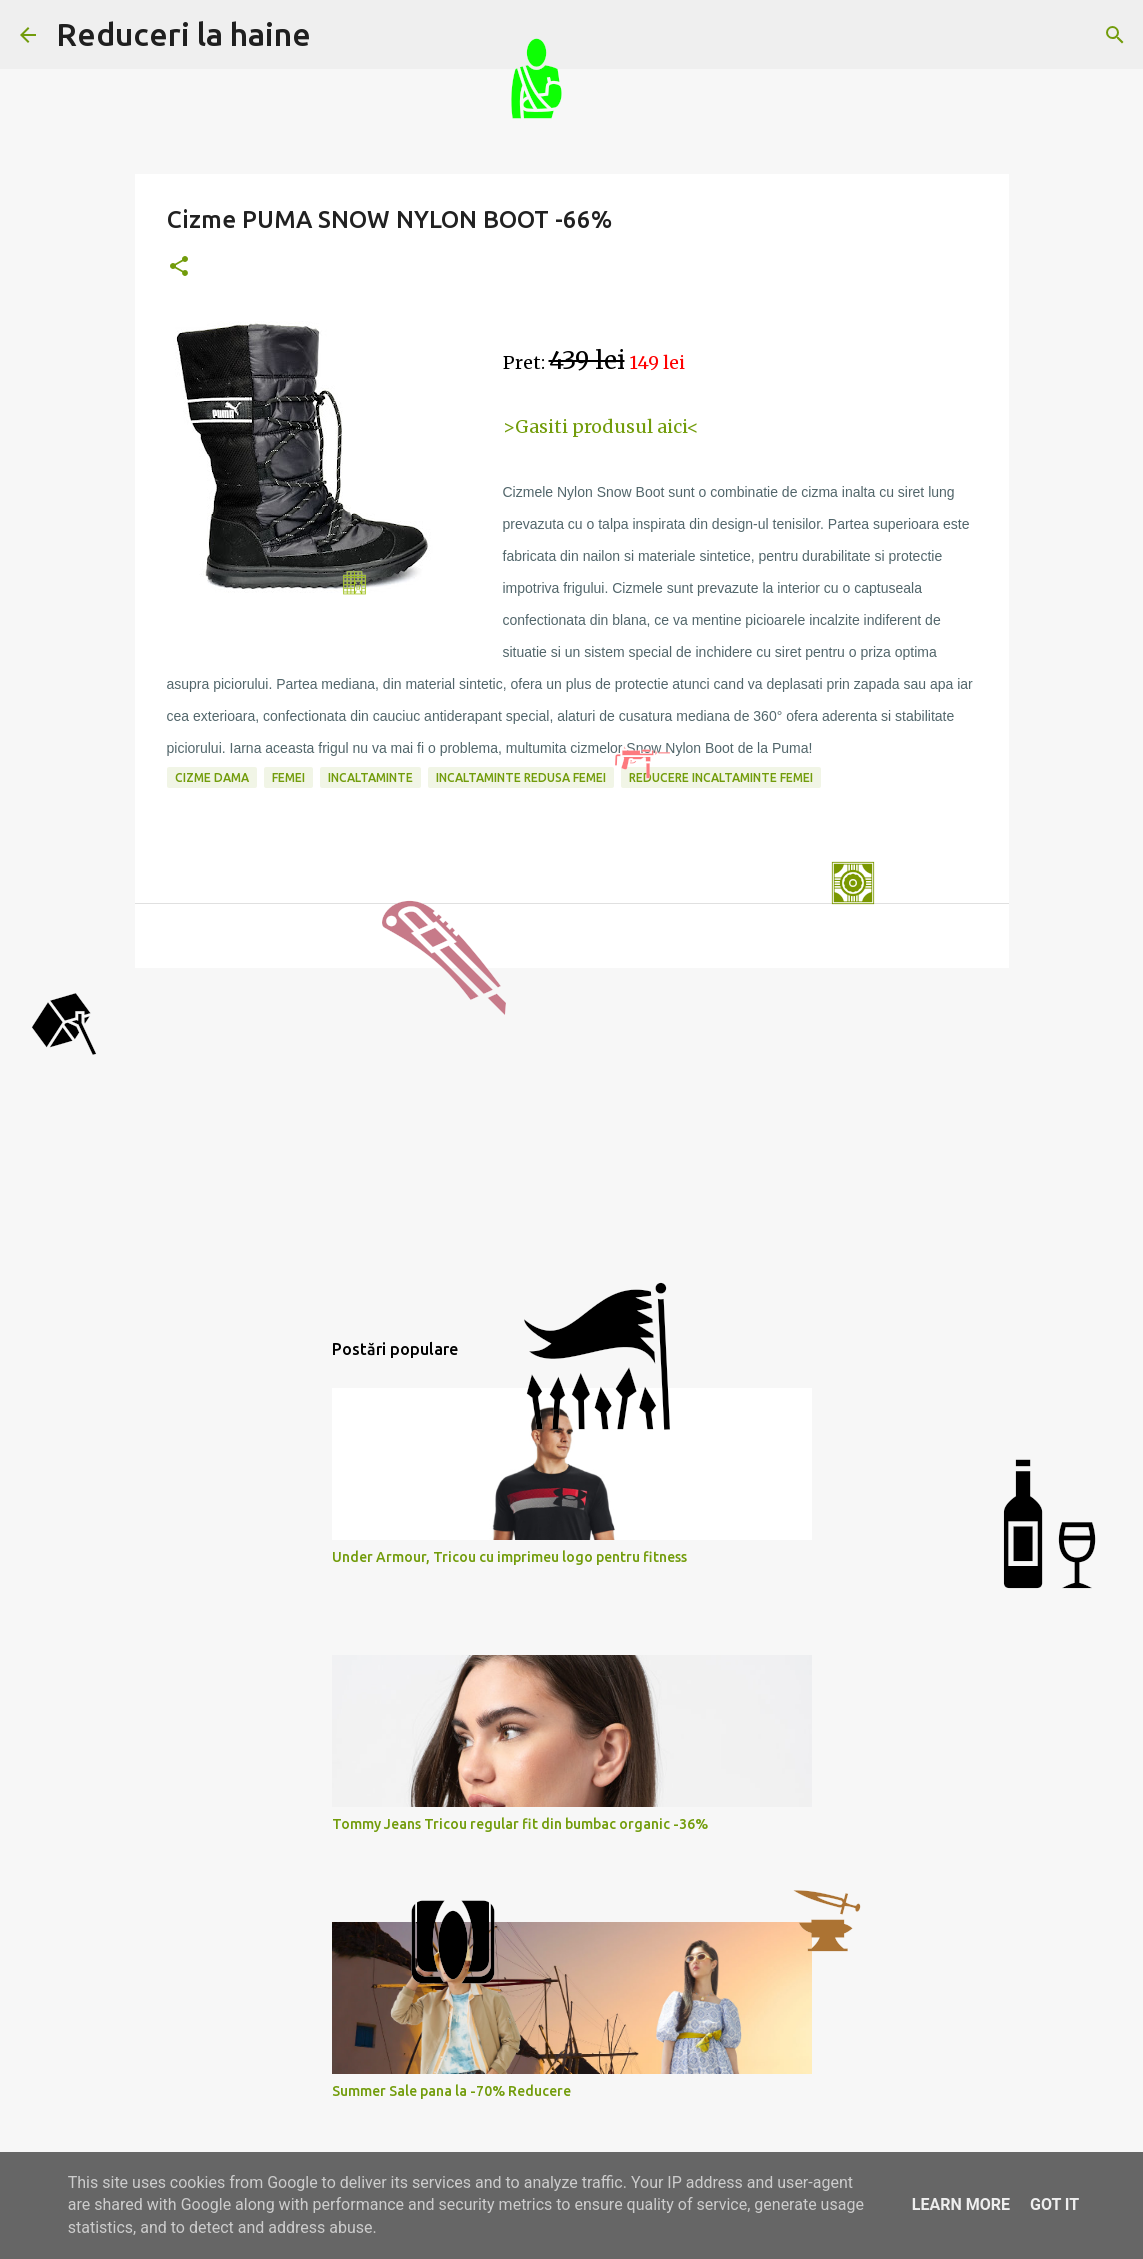 The image size is (1143, 2259). What do you see at coordinates (444, 958) in the screenshot?
I see `access cutting or trimming tools` at bounding box center [444, 958].